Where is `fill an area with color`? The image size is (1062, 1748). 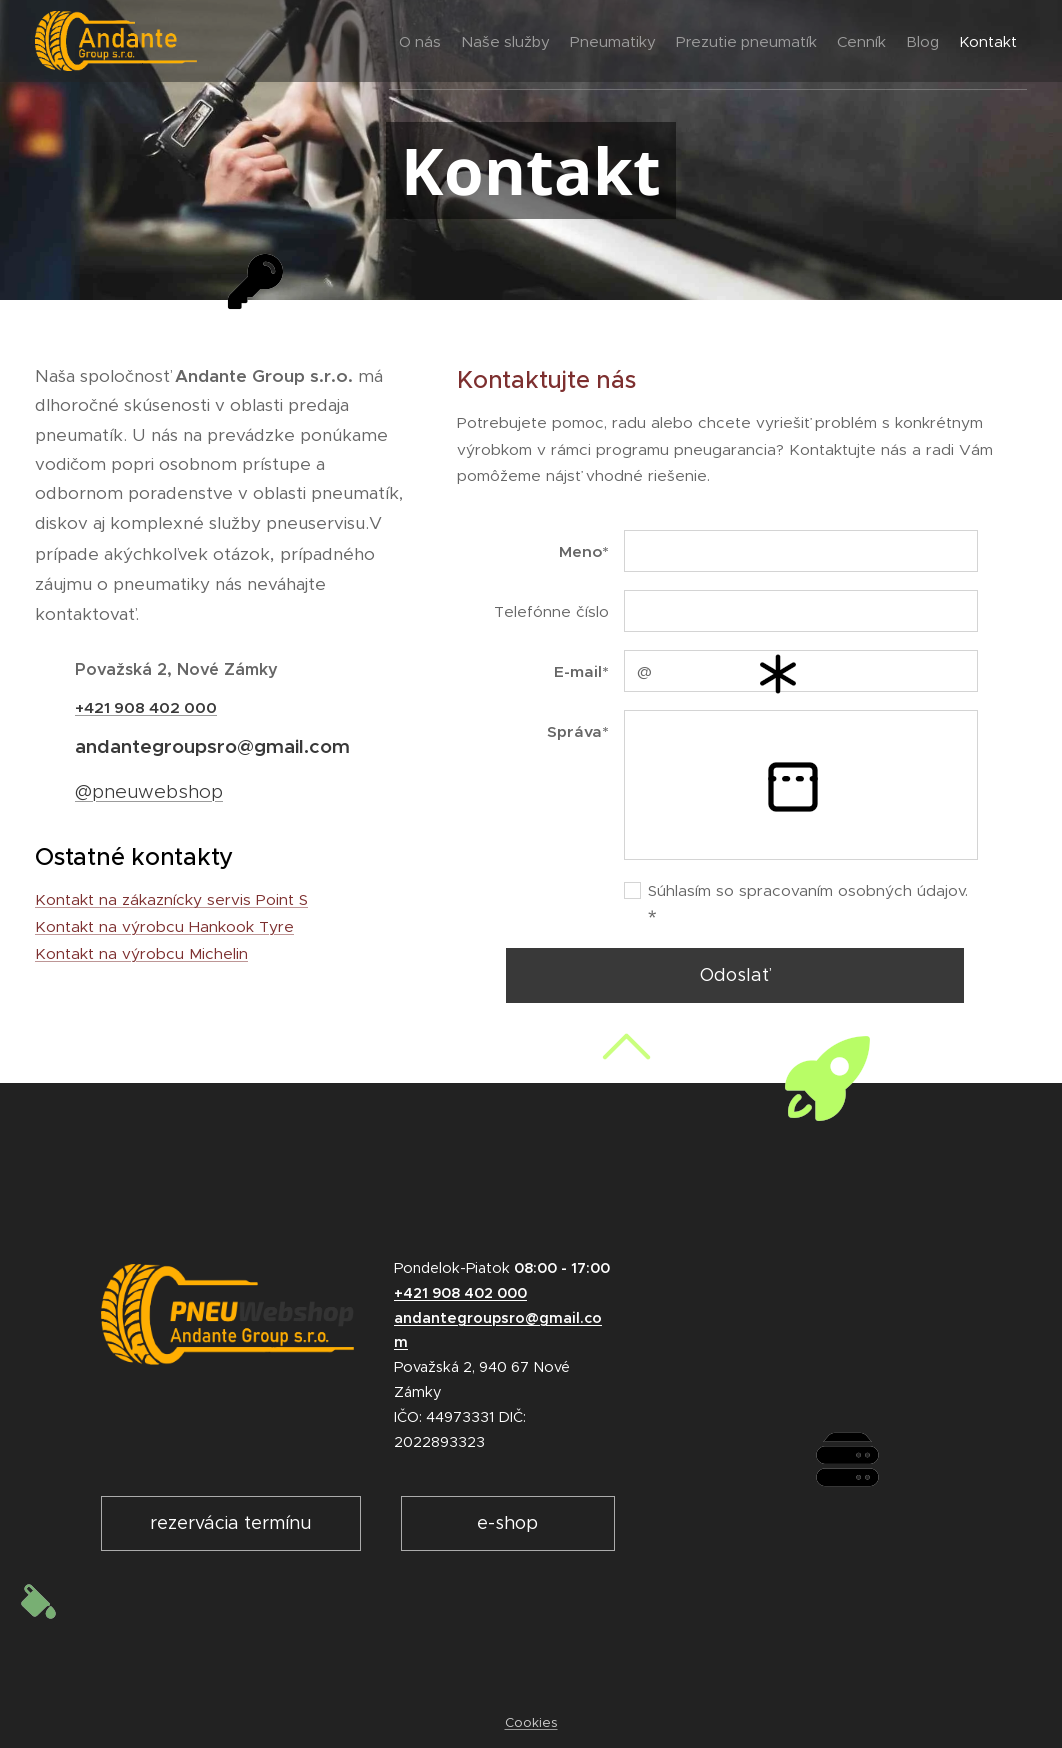
fill an area with color is located at coordinates (38, 1601).